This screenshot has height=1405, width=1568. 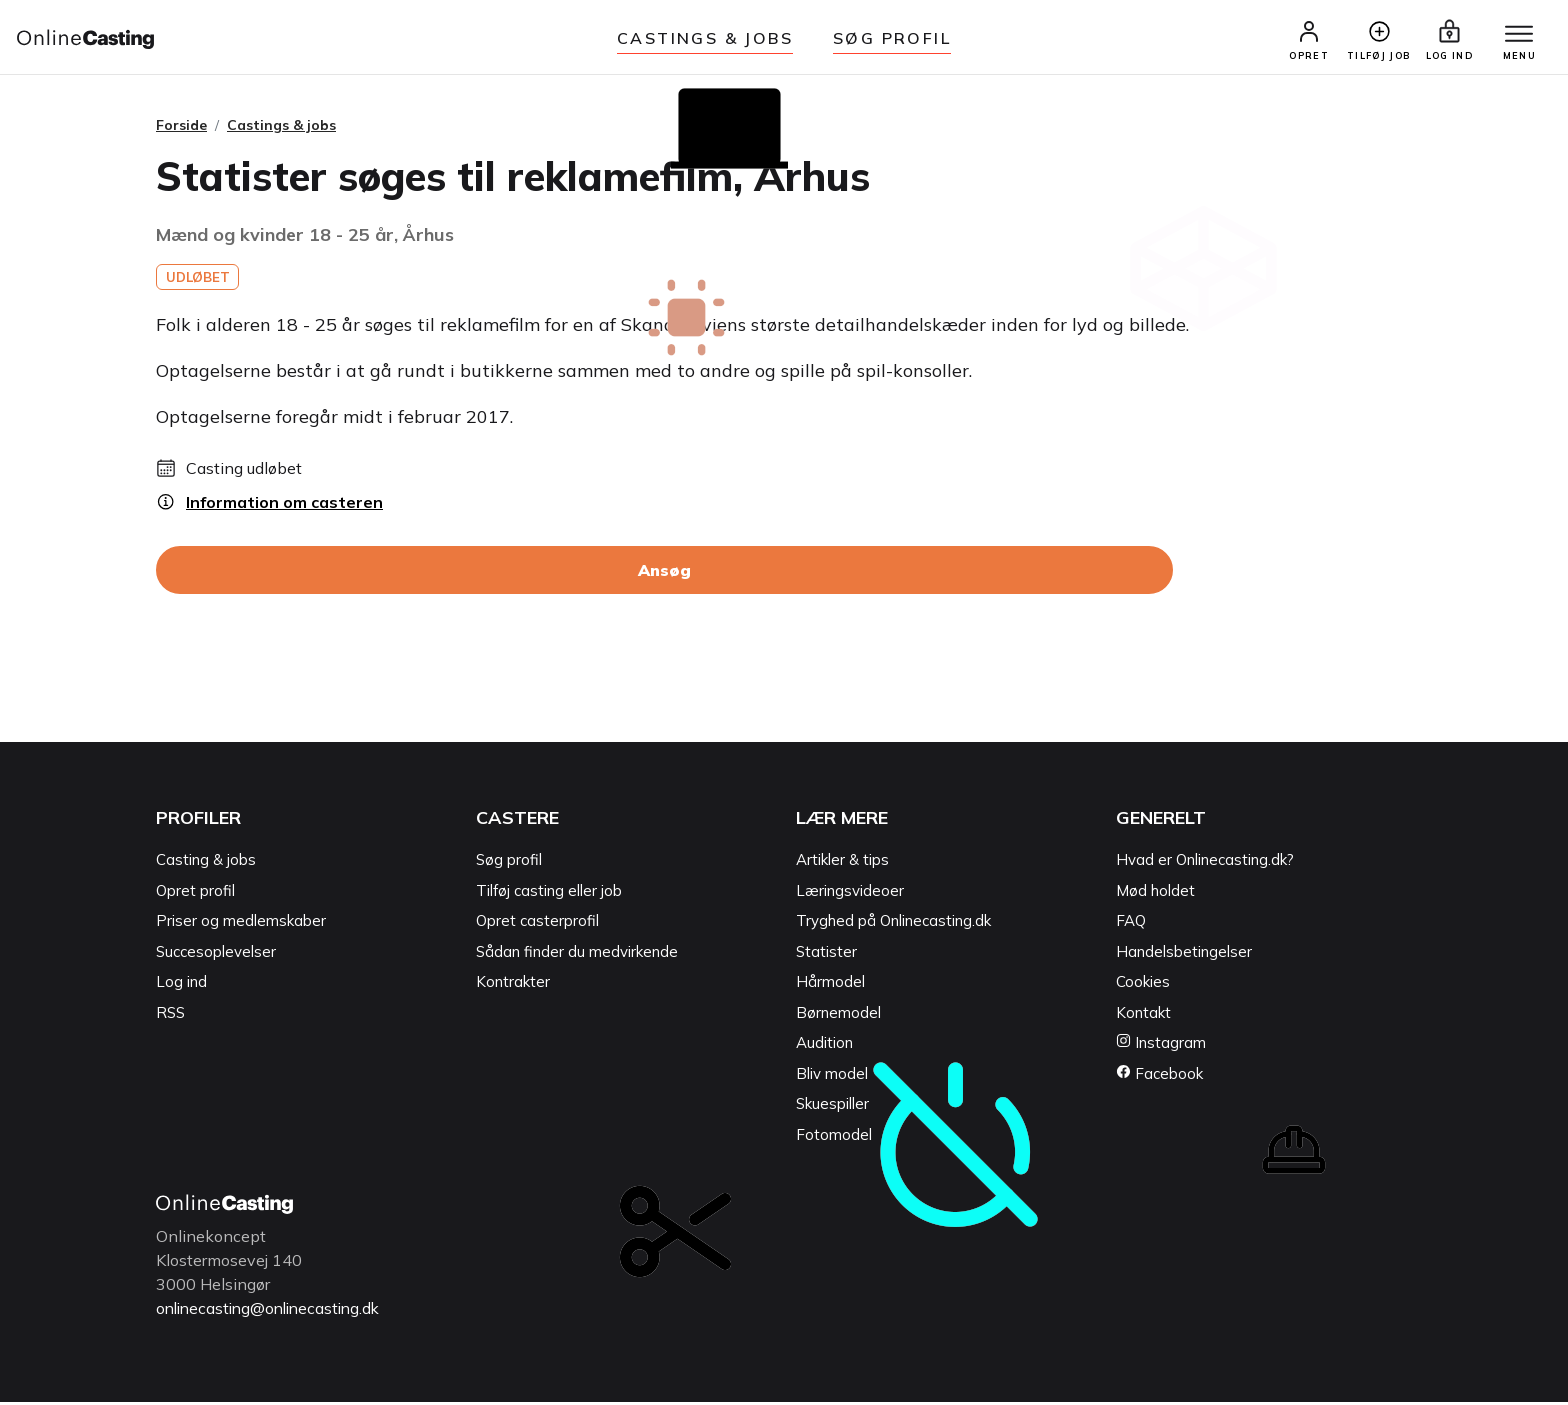 What do you see at coordinates (1203, 268) in the screenshot?
I see `open CodePen profile or projects` at bounding box center [1203, 268].